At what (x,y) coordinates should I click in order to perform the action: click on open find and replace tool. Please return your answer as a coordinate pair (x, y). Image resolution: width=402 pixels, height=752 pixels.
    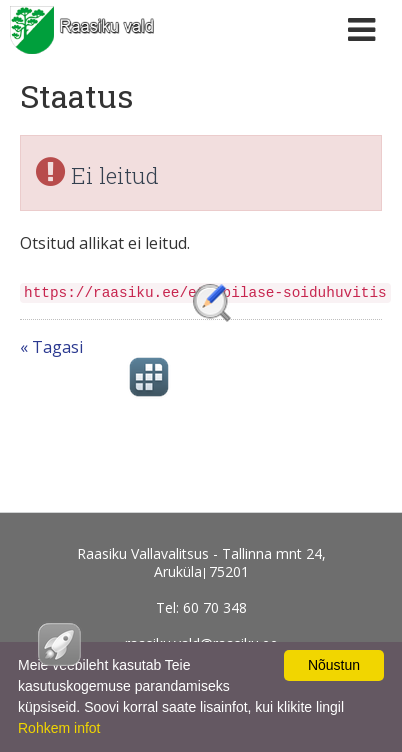
    Looking at the image, I should click on (212, 303).